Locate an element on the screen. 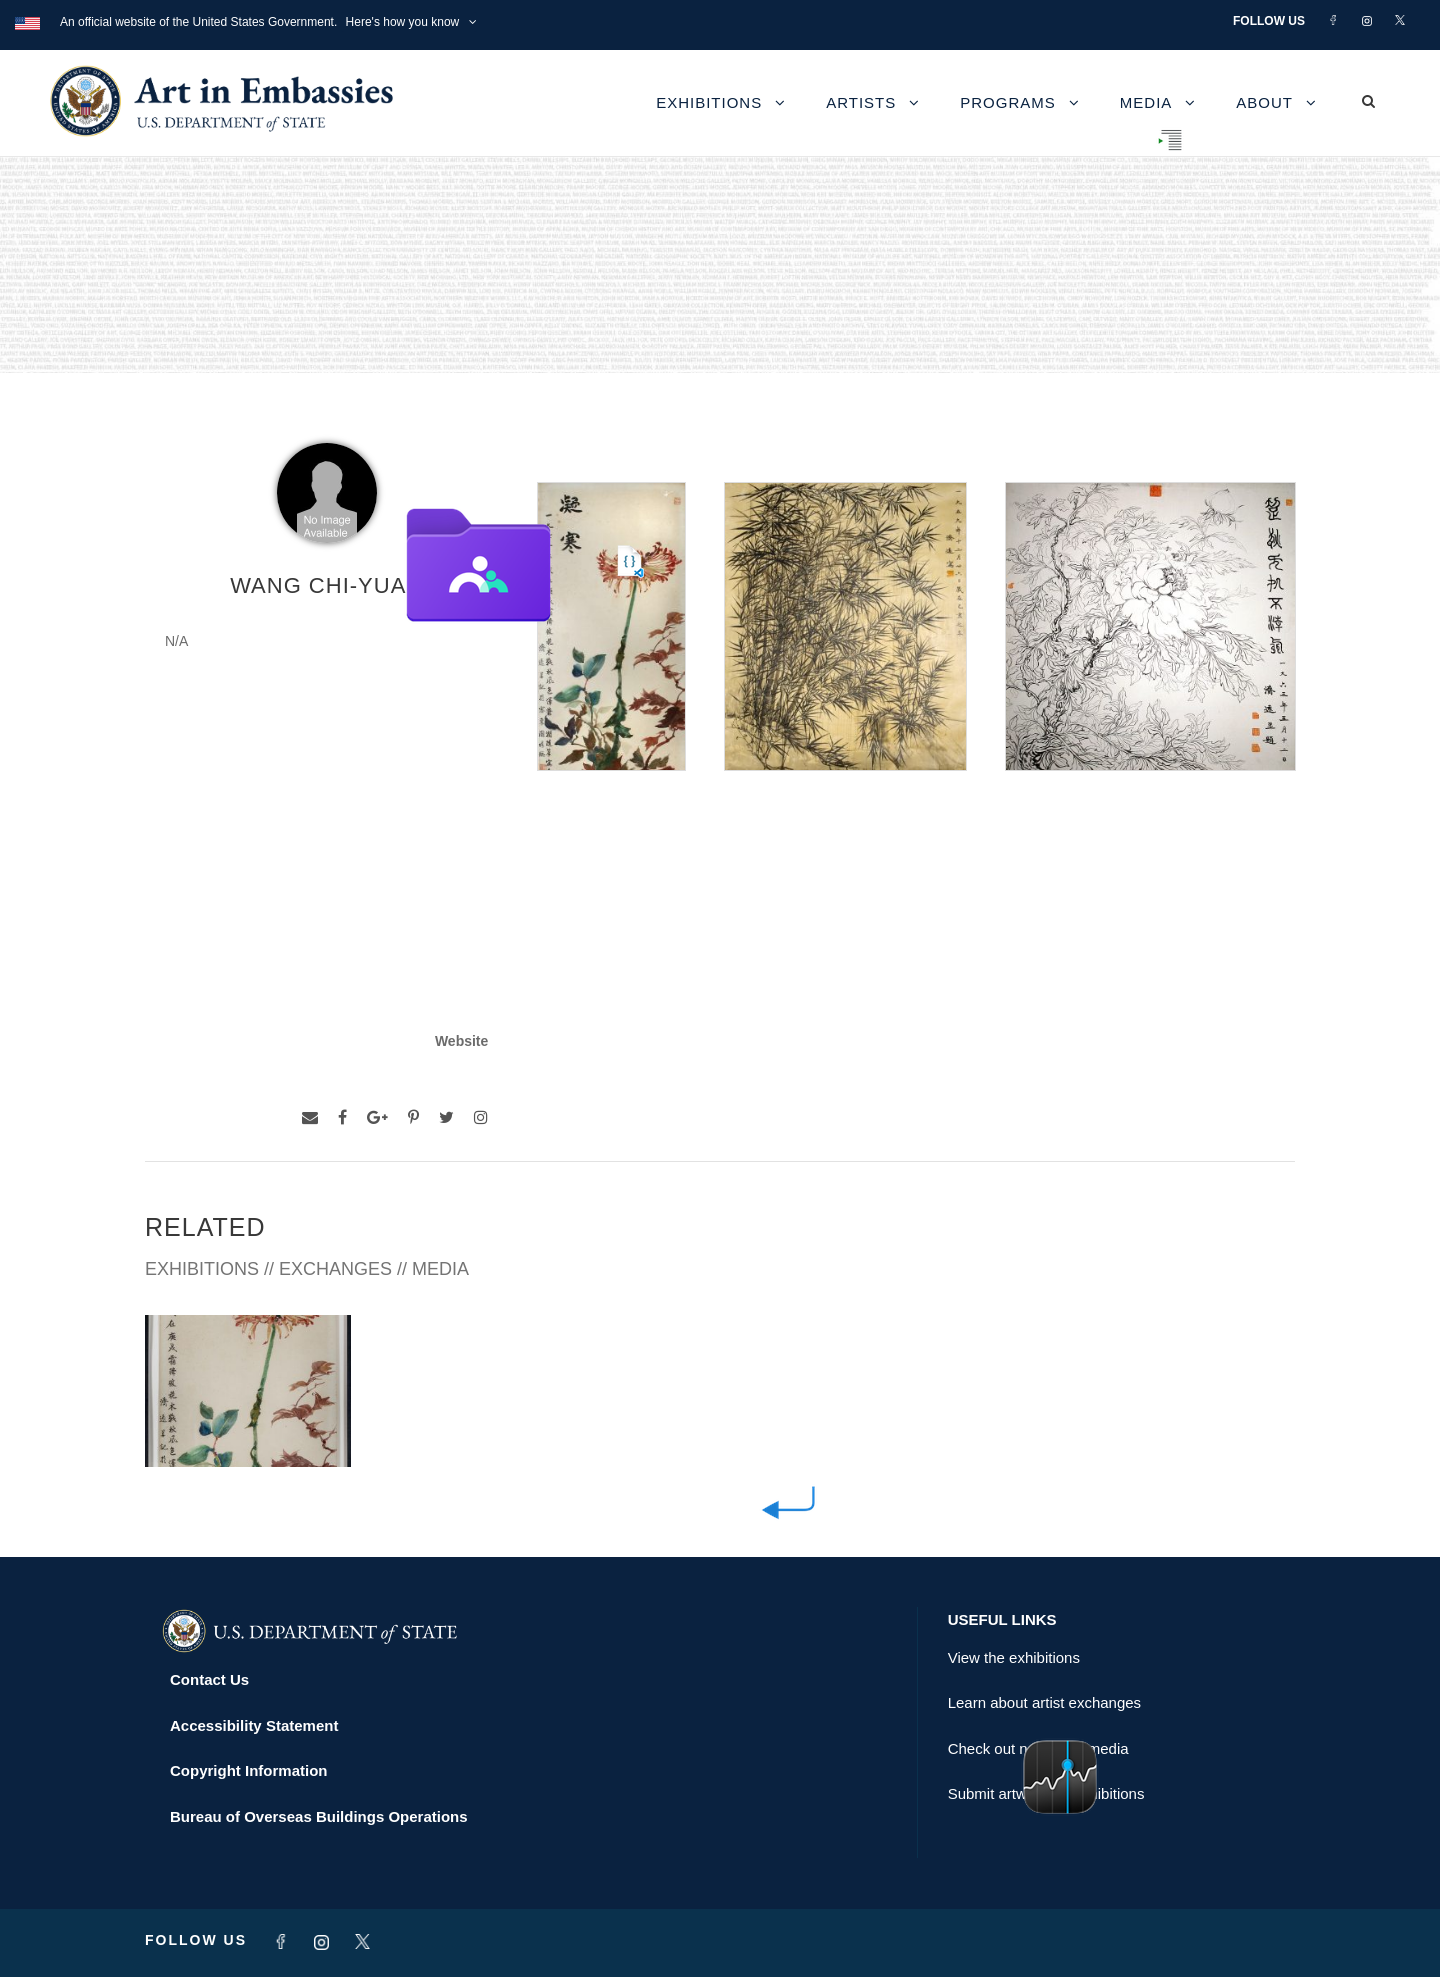 This screenshot has width=1440, height=1977. open wondershare famisafe app folder is located at coordinates (478, 569).